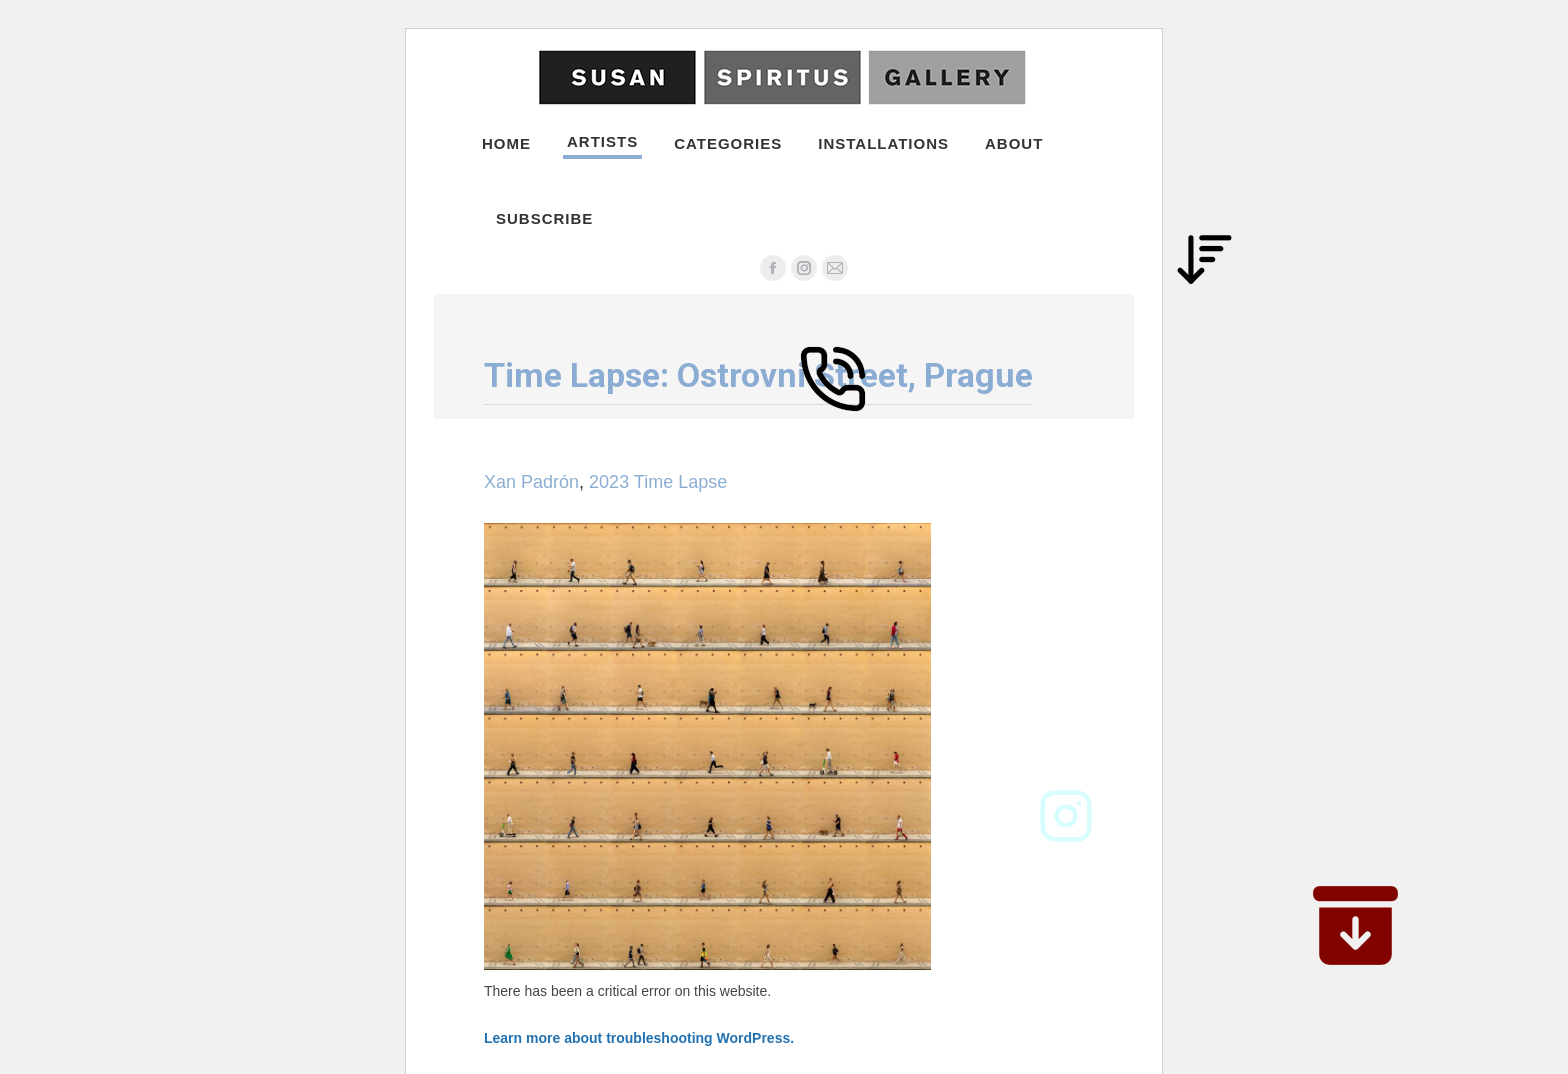 The height and width of the screenshot is (1074, 1568). I want to click on make a phone call, so click(833, 379).